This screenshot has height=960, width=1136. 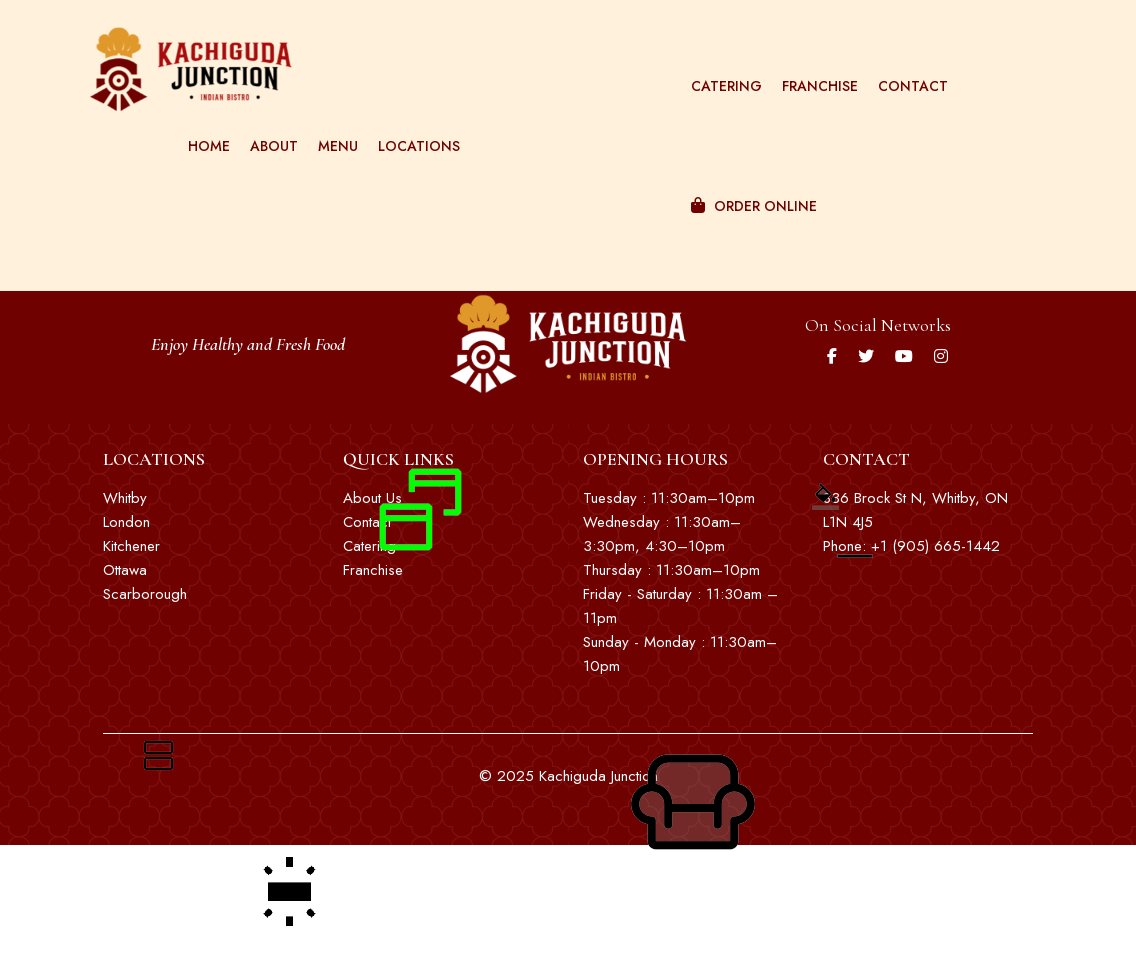 I want to click on fill selected area with color, so click(x=825, y=496).